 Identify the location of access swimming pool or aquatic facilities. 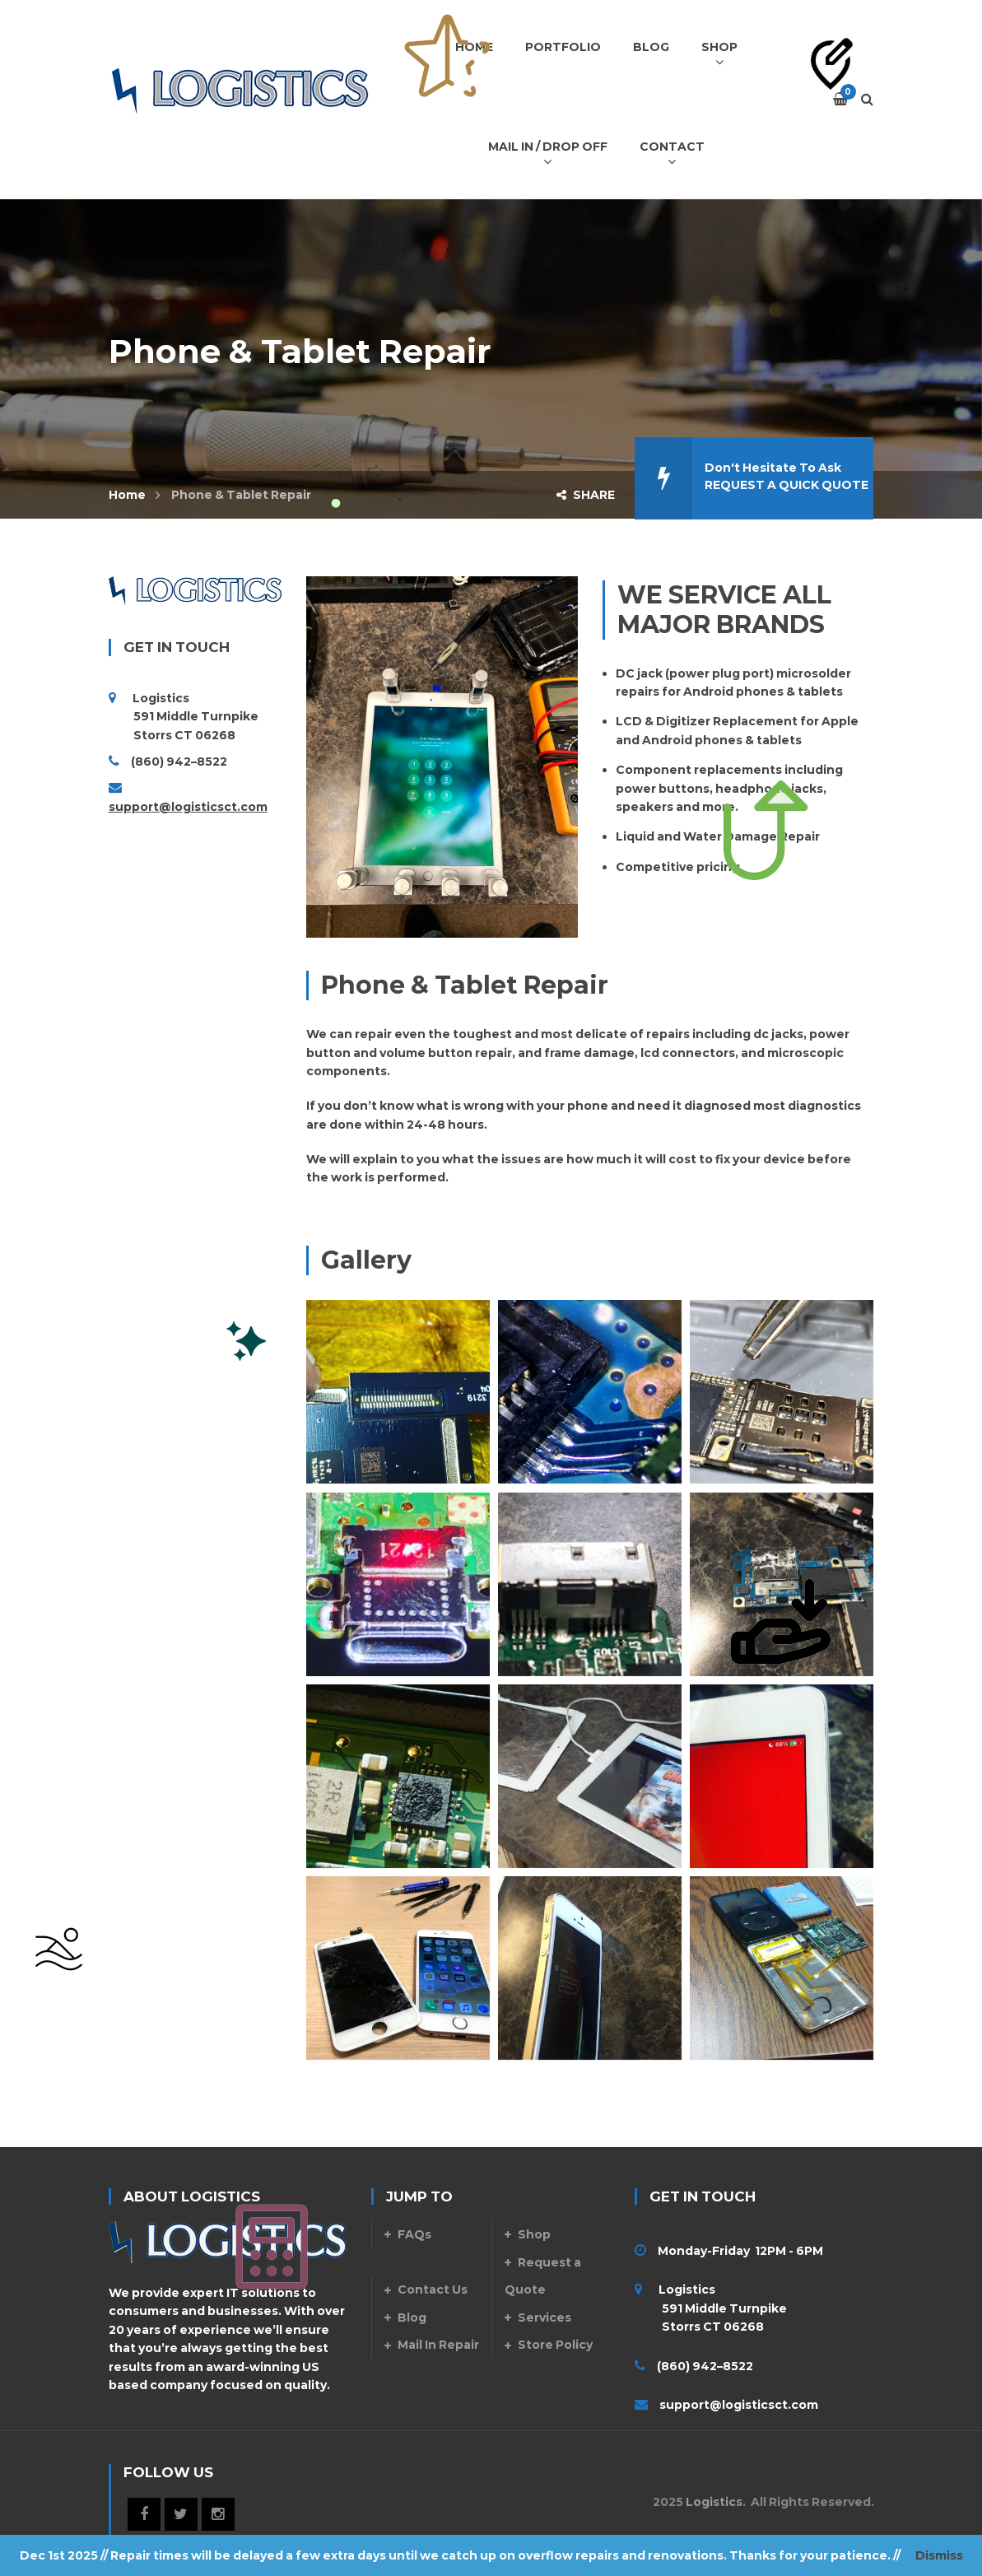
(58, 1949).